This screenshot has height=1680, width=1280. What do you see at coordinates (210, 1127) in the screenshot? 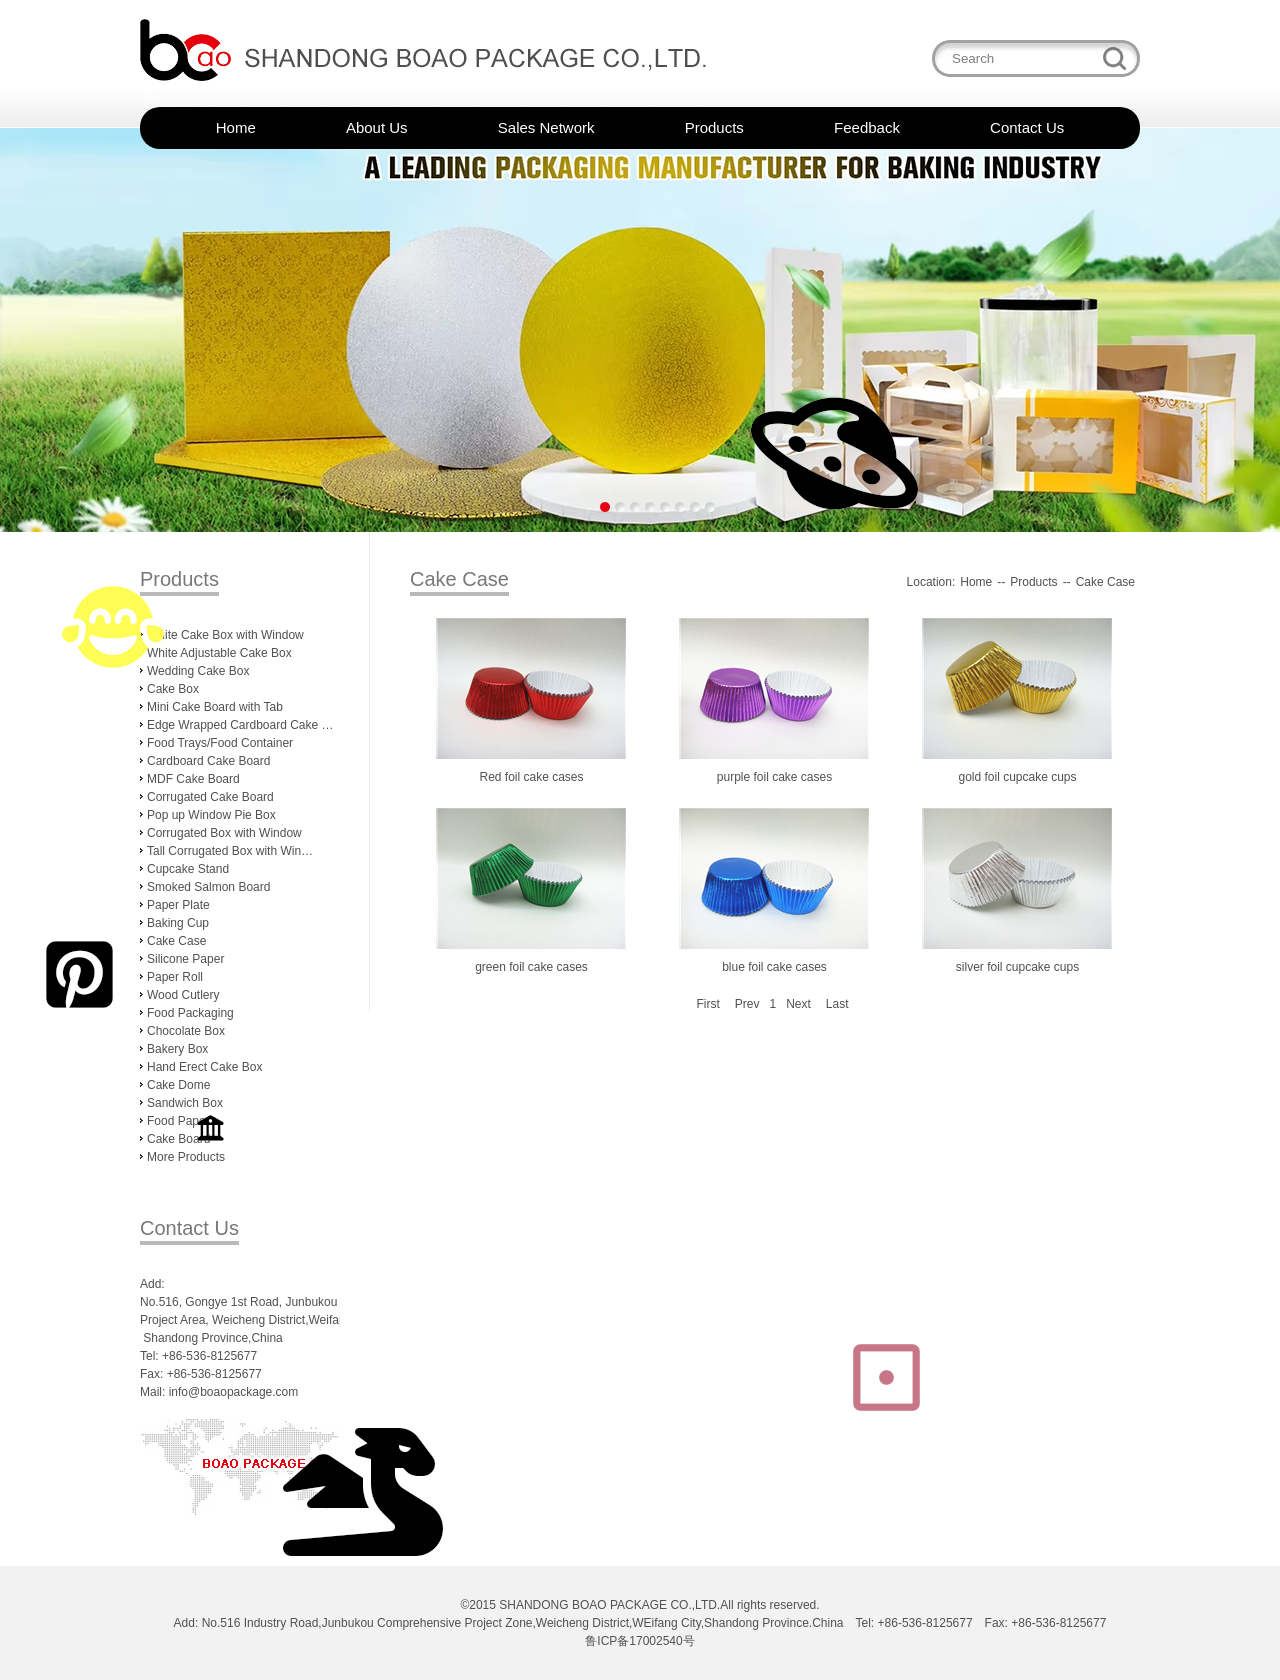
I see `view nearby museums or cultural attractions` at bounding box center [210, 1127].